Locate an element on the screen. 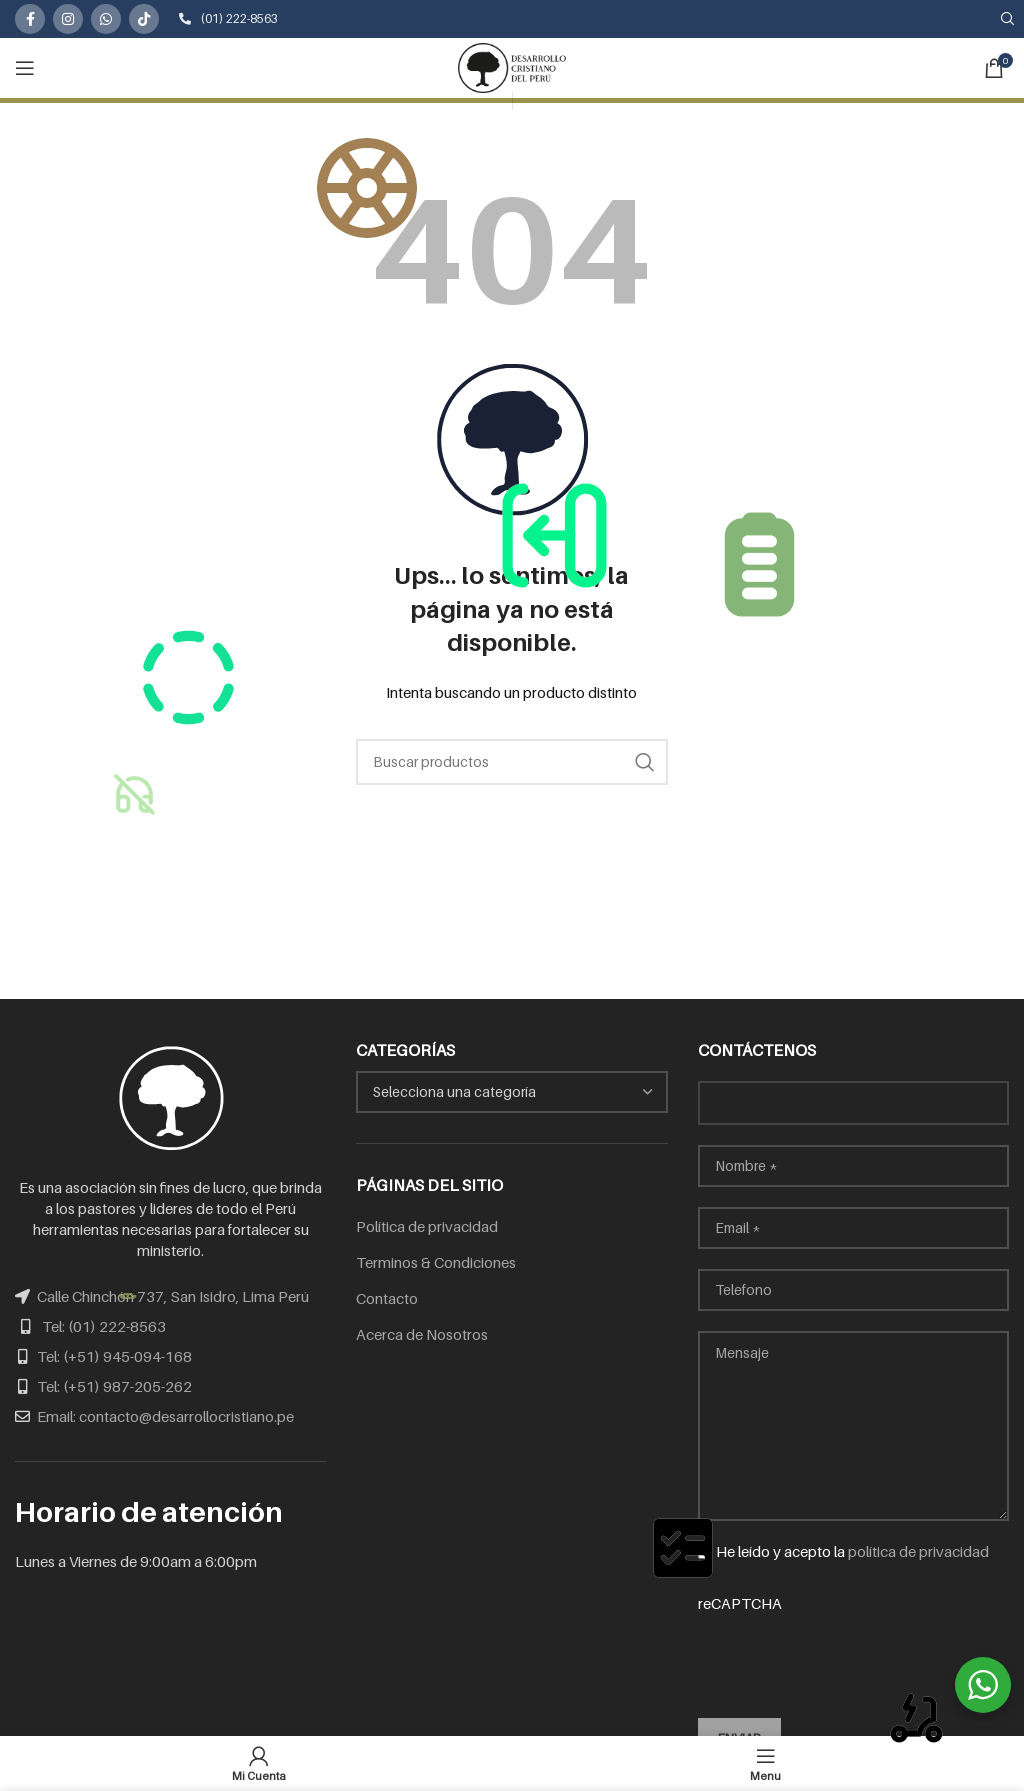 This screenshot has height=1791, width=1024. indicates full or high battery level is located at coordinates (759, 564).